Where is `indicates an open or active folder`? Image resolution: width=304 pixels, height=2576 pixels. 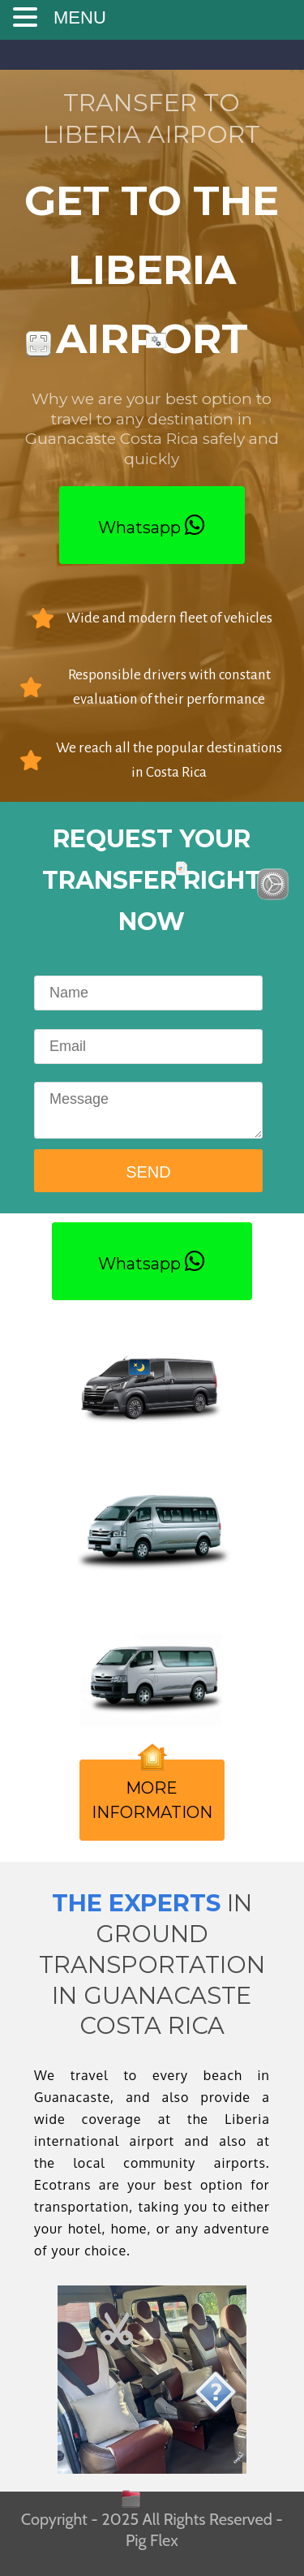 indicates an open or active folder is located at coordinates (131, 2498).